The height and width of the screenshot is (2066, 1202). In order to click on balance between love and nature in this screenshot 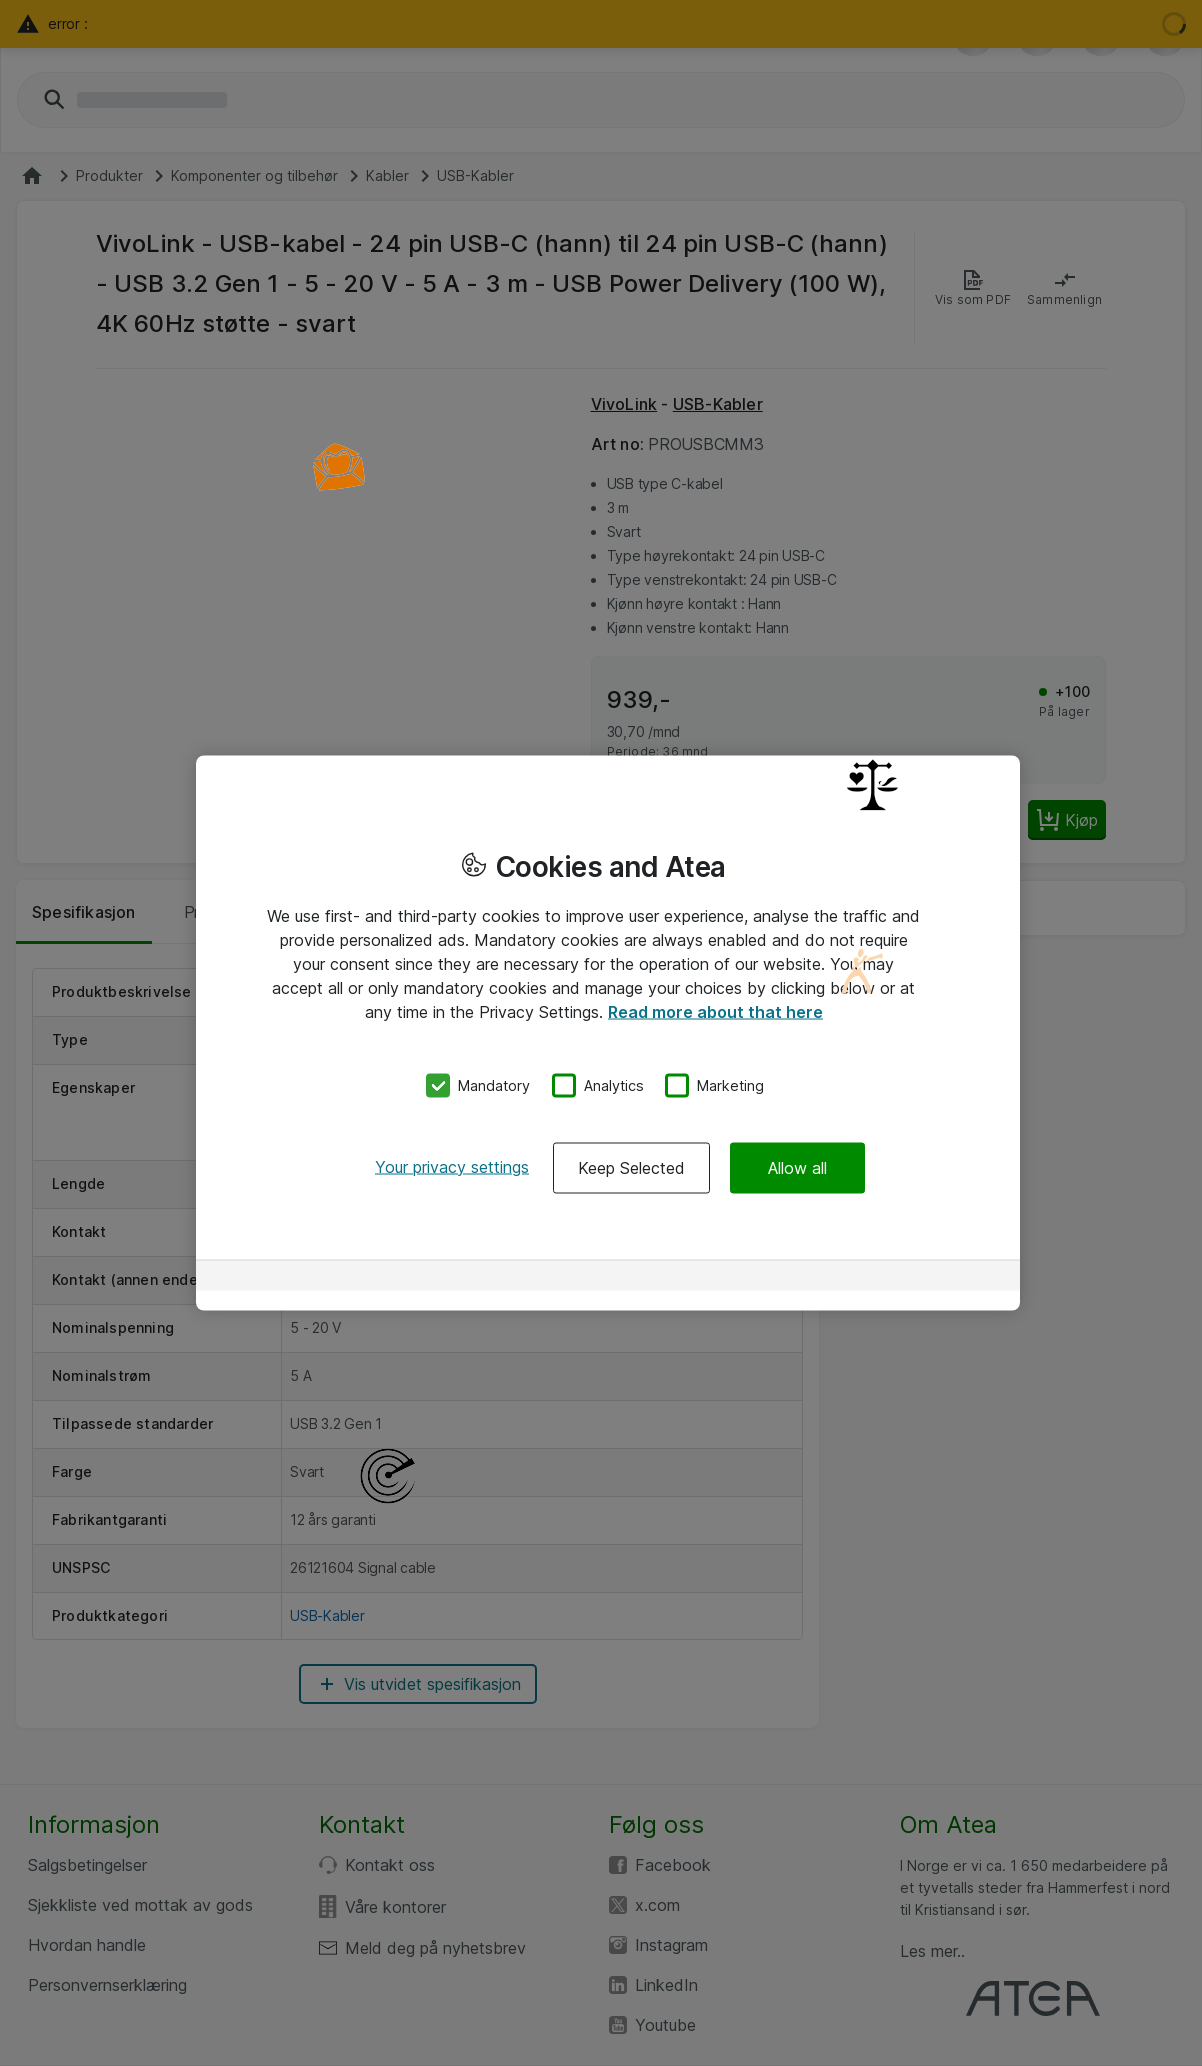, I will do `click(872, 784)`.